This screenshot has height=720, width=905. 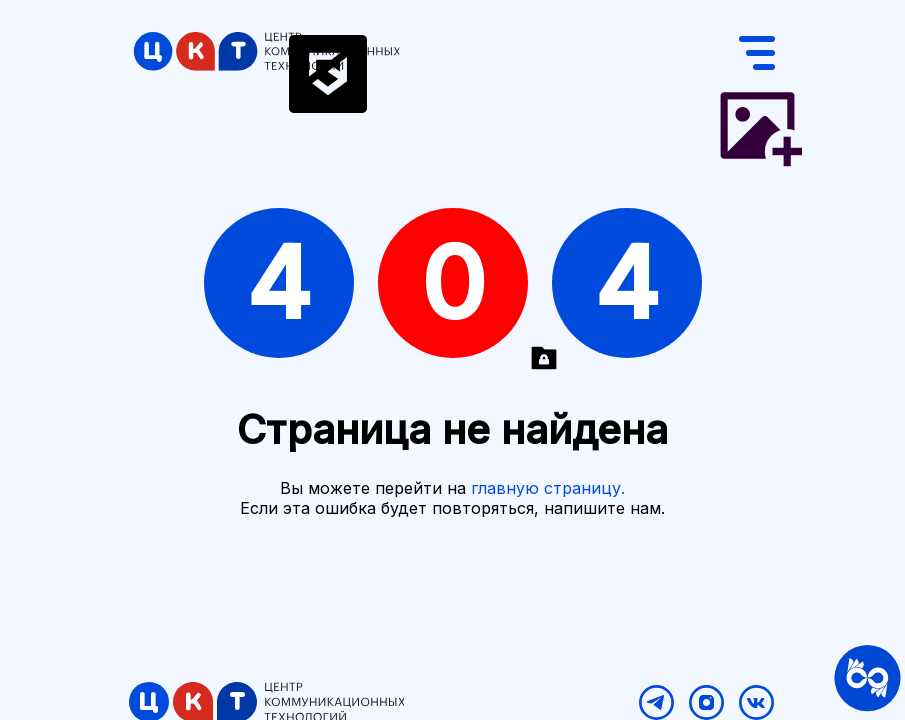 I want to click on clubforce app or service logo, so click(x=328, y=74).